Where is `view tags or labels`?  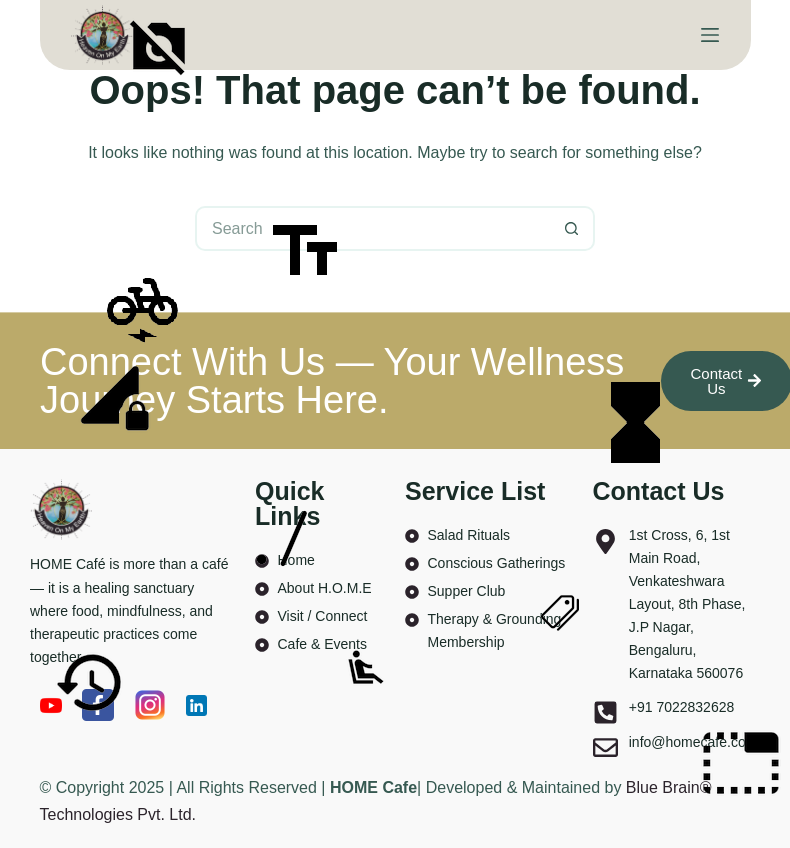
view tags or labels is located at coordinates (560, 613).